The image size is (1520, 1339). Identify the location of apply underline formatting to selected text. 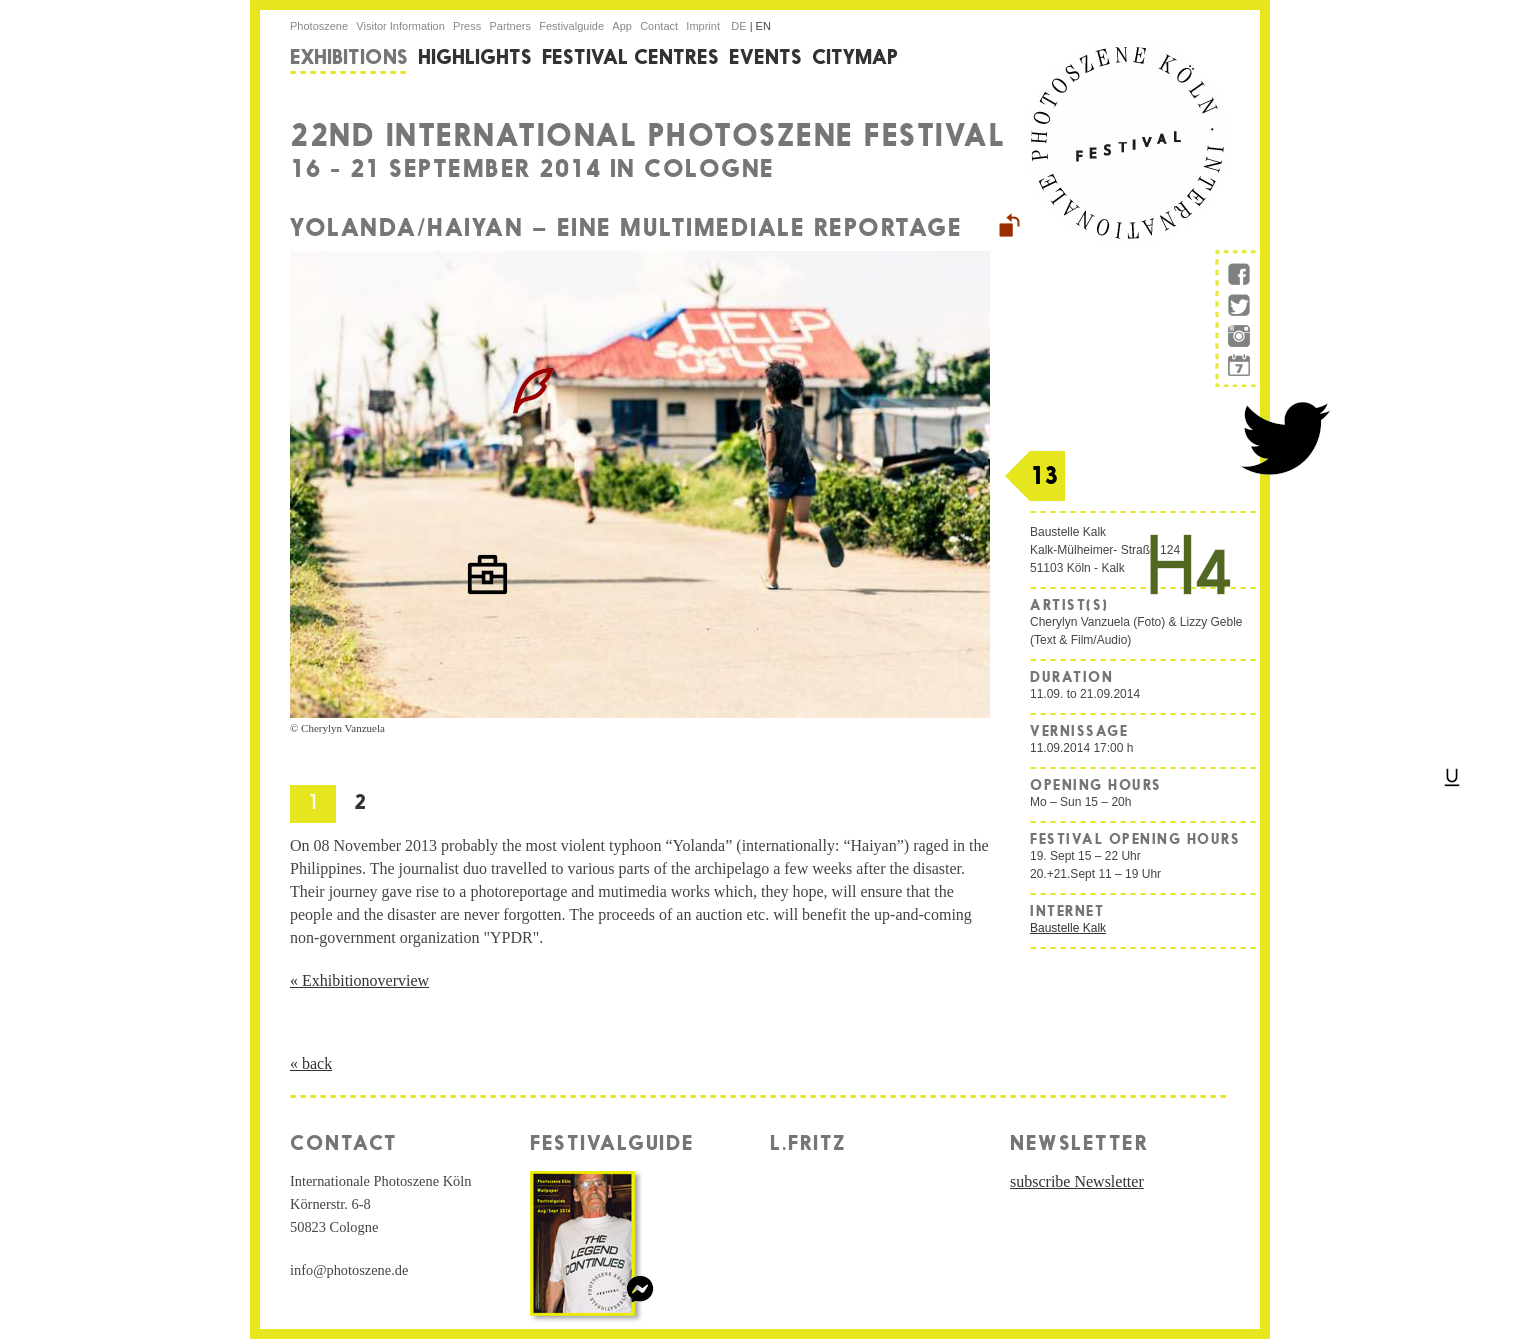
(1452, 777).